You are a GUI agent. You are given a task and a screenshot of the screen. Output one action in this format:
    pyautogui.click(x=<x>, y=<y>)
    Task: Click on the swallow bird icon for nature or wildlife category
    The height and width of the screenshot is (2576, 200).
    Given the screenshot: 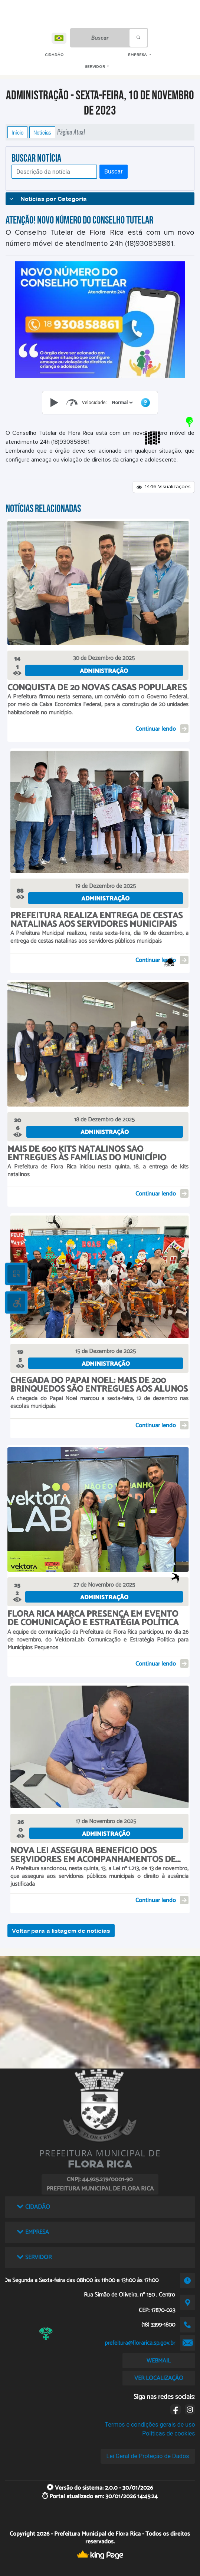 What is the action you would take?
    pyautogui.click(x=175, y=1578)
    